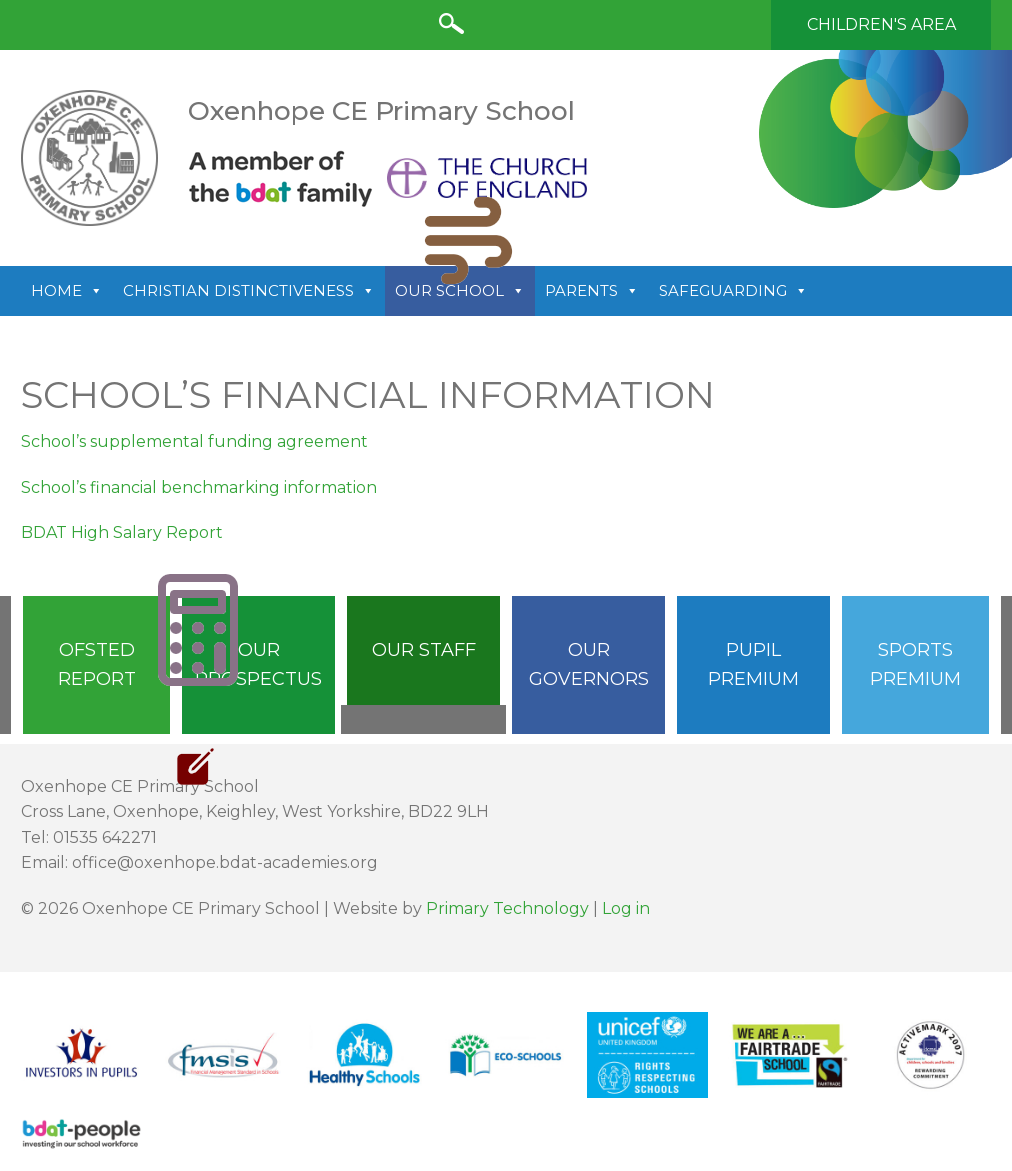  Describe the element at coordinates (195, 766) in the screenshot. I see `create or compose new content` at that location.